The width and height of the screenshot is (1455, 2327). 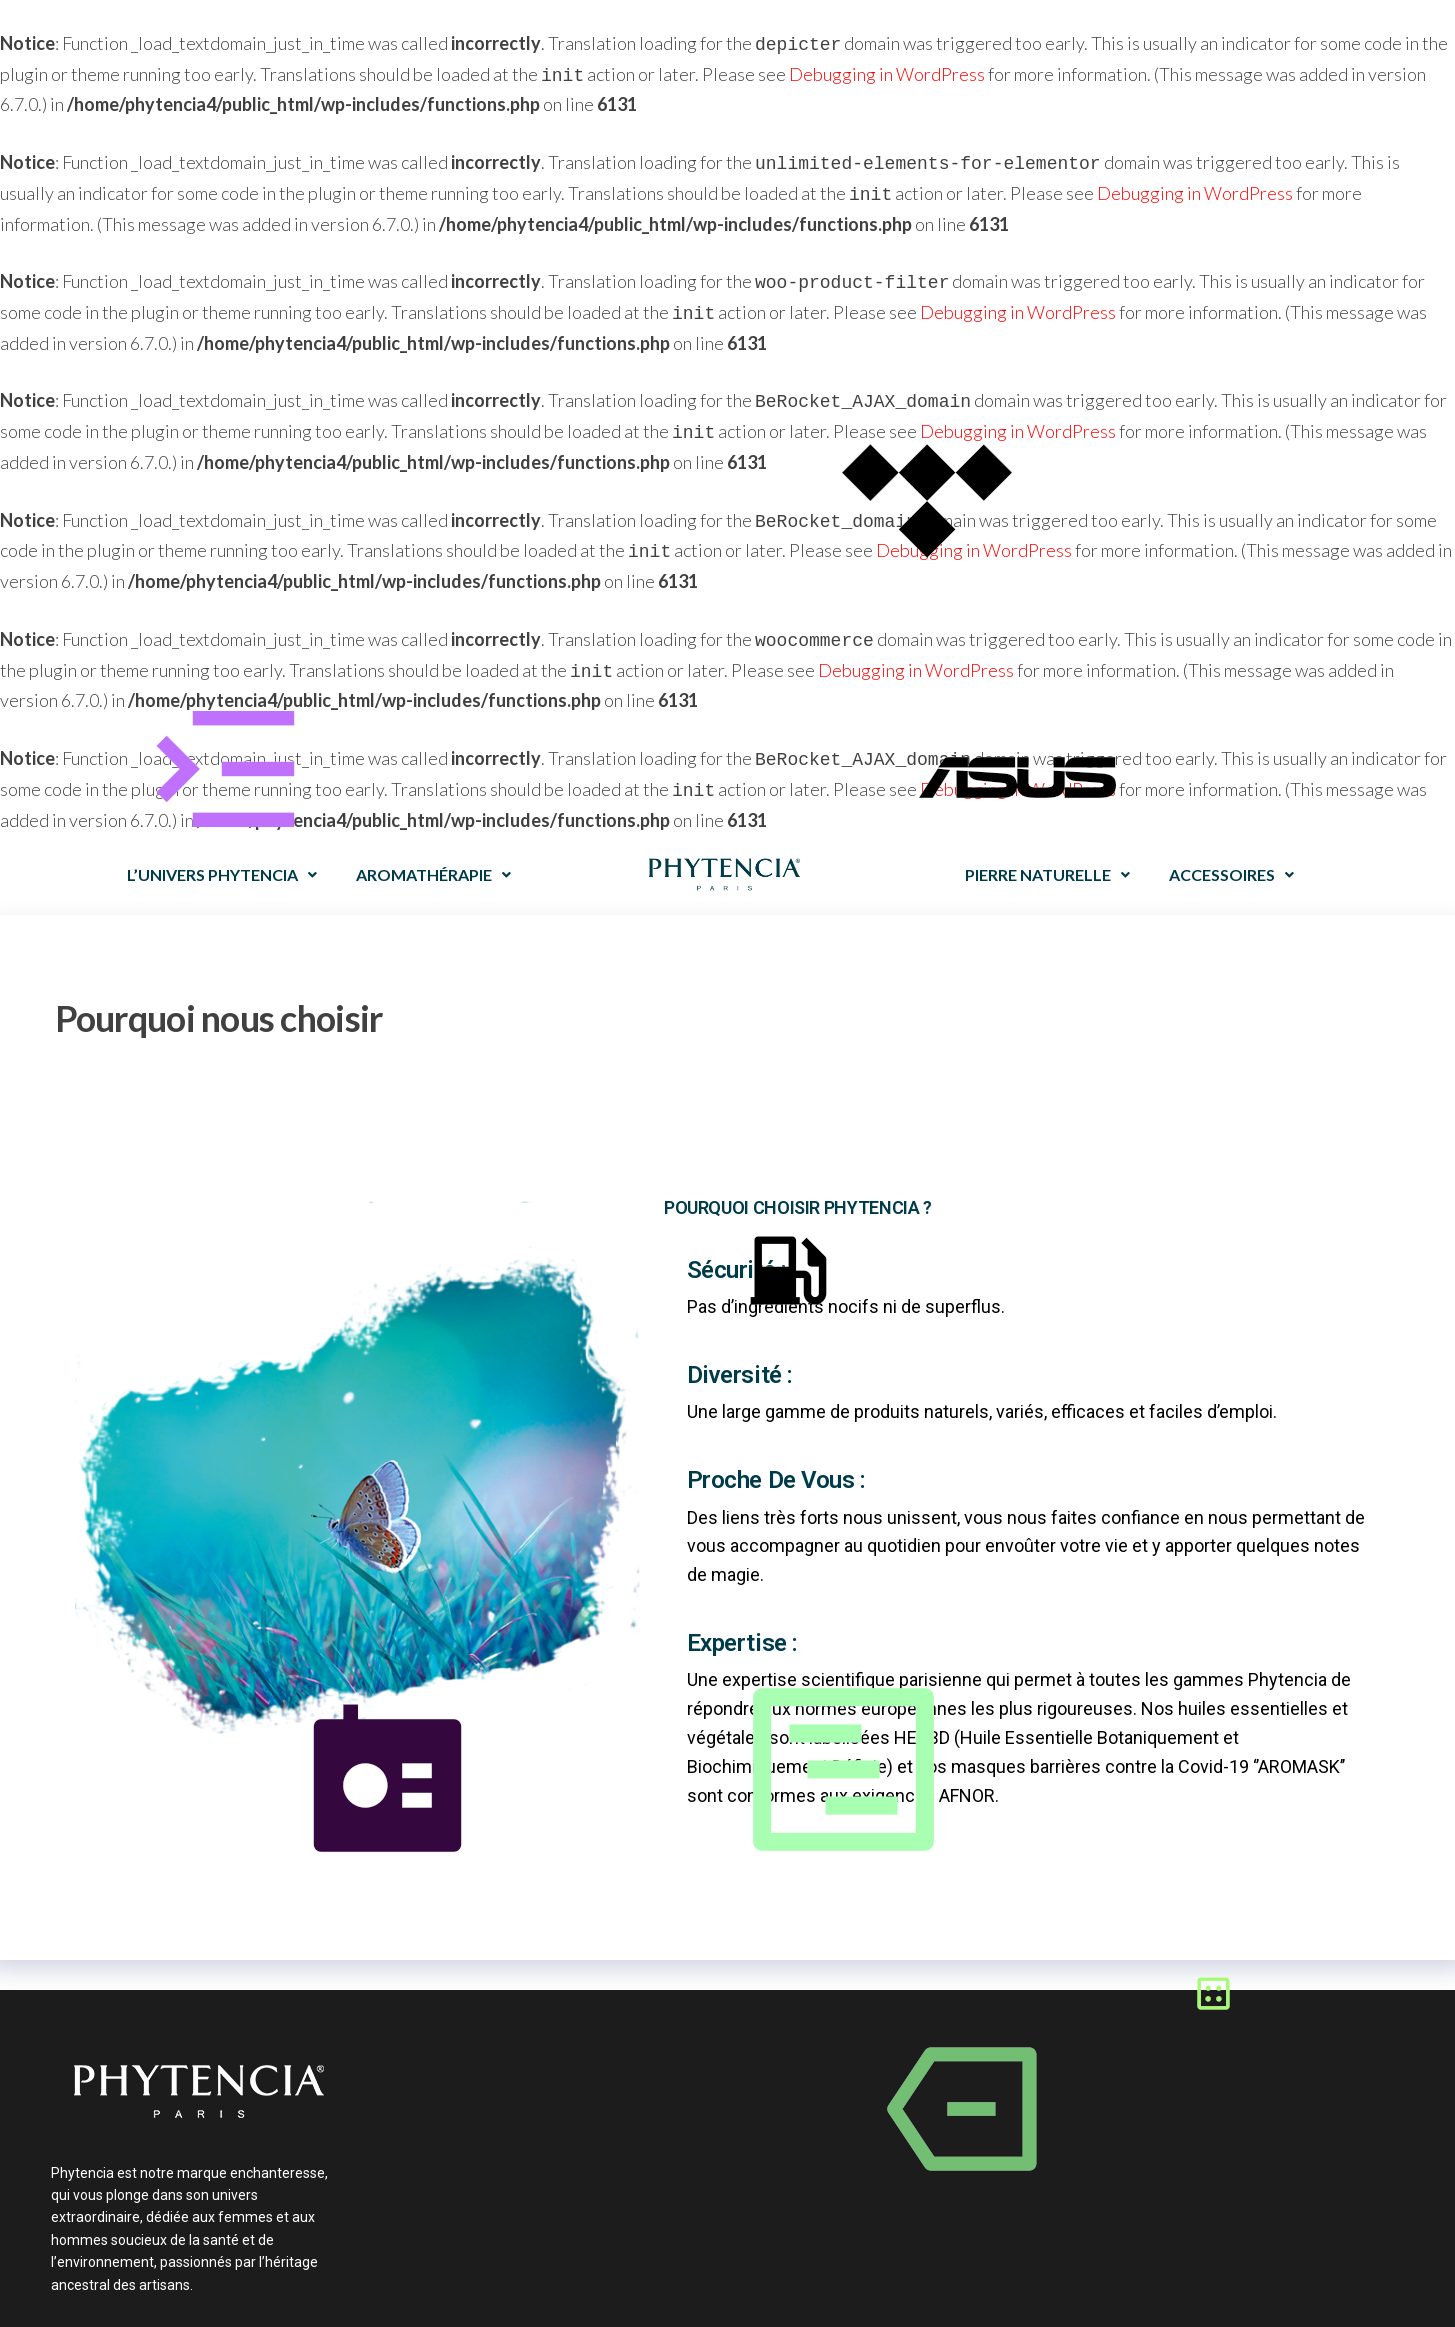 What do you see at coordinates (387, 1785) in the screenshot?
I see `access radio or audio streaming` at bounding box center [387, 1785].